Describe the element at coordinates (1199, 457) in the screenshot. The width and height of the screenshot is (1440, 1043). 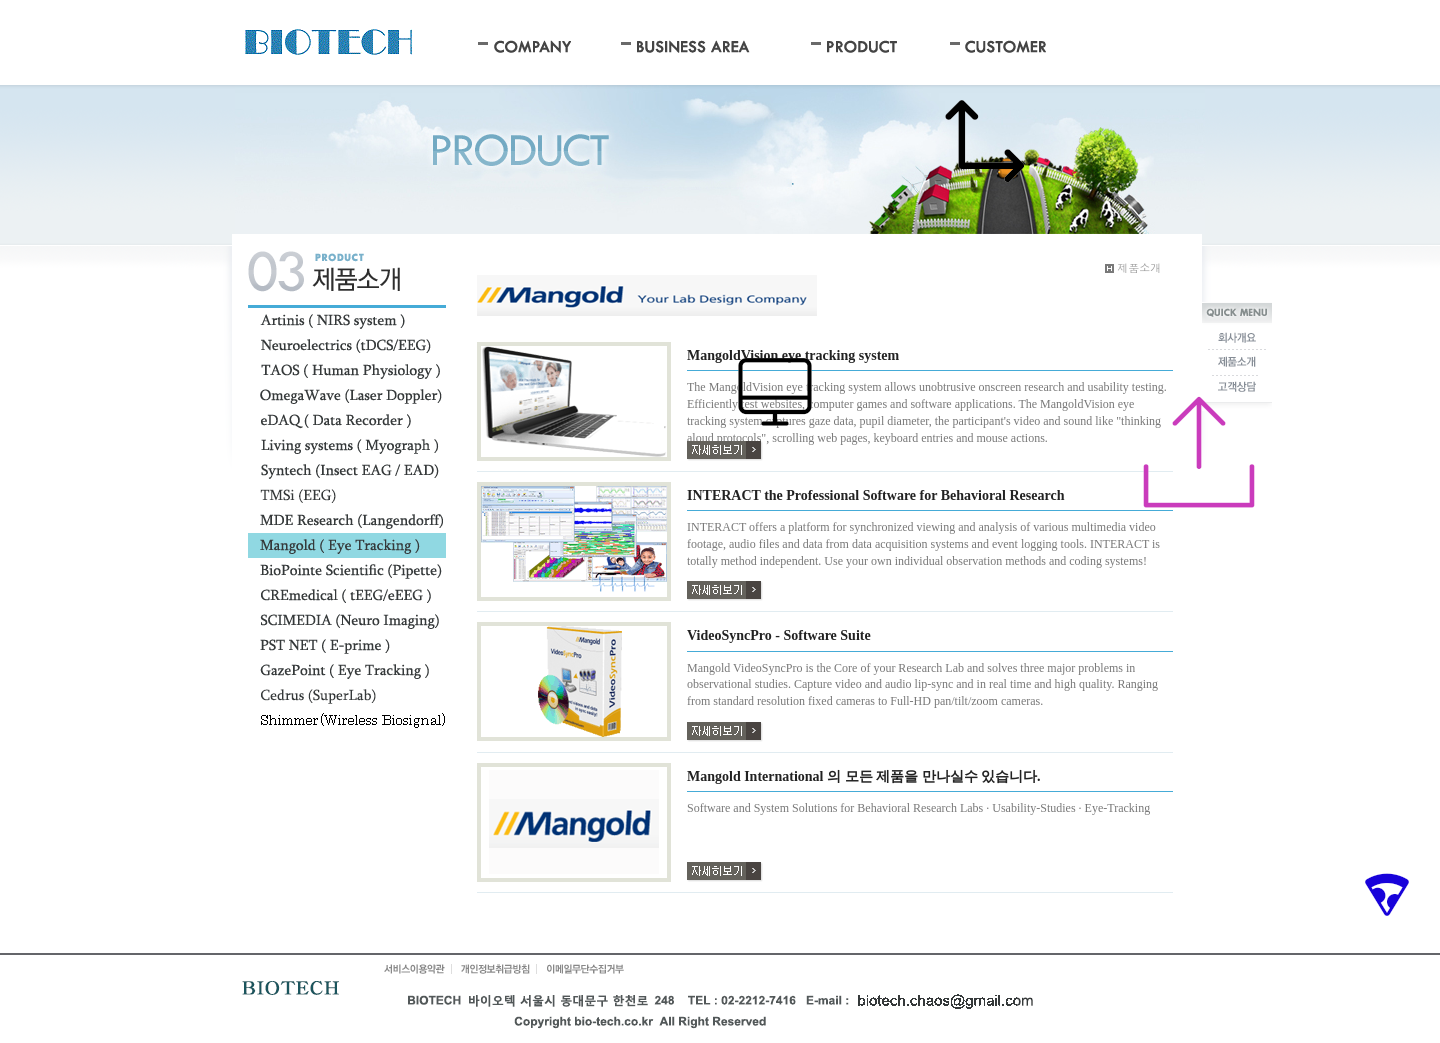
I see `upload a file or document` at that location.